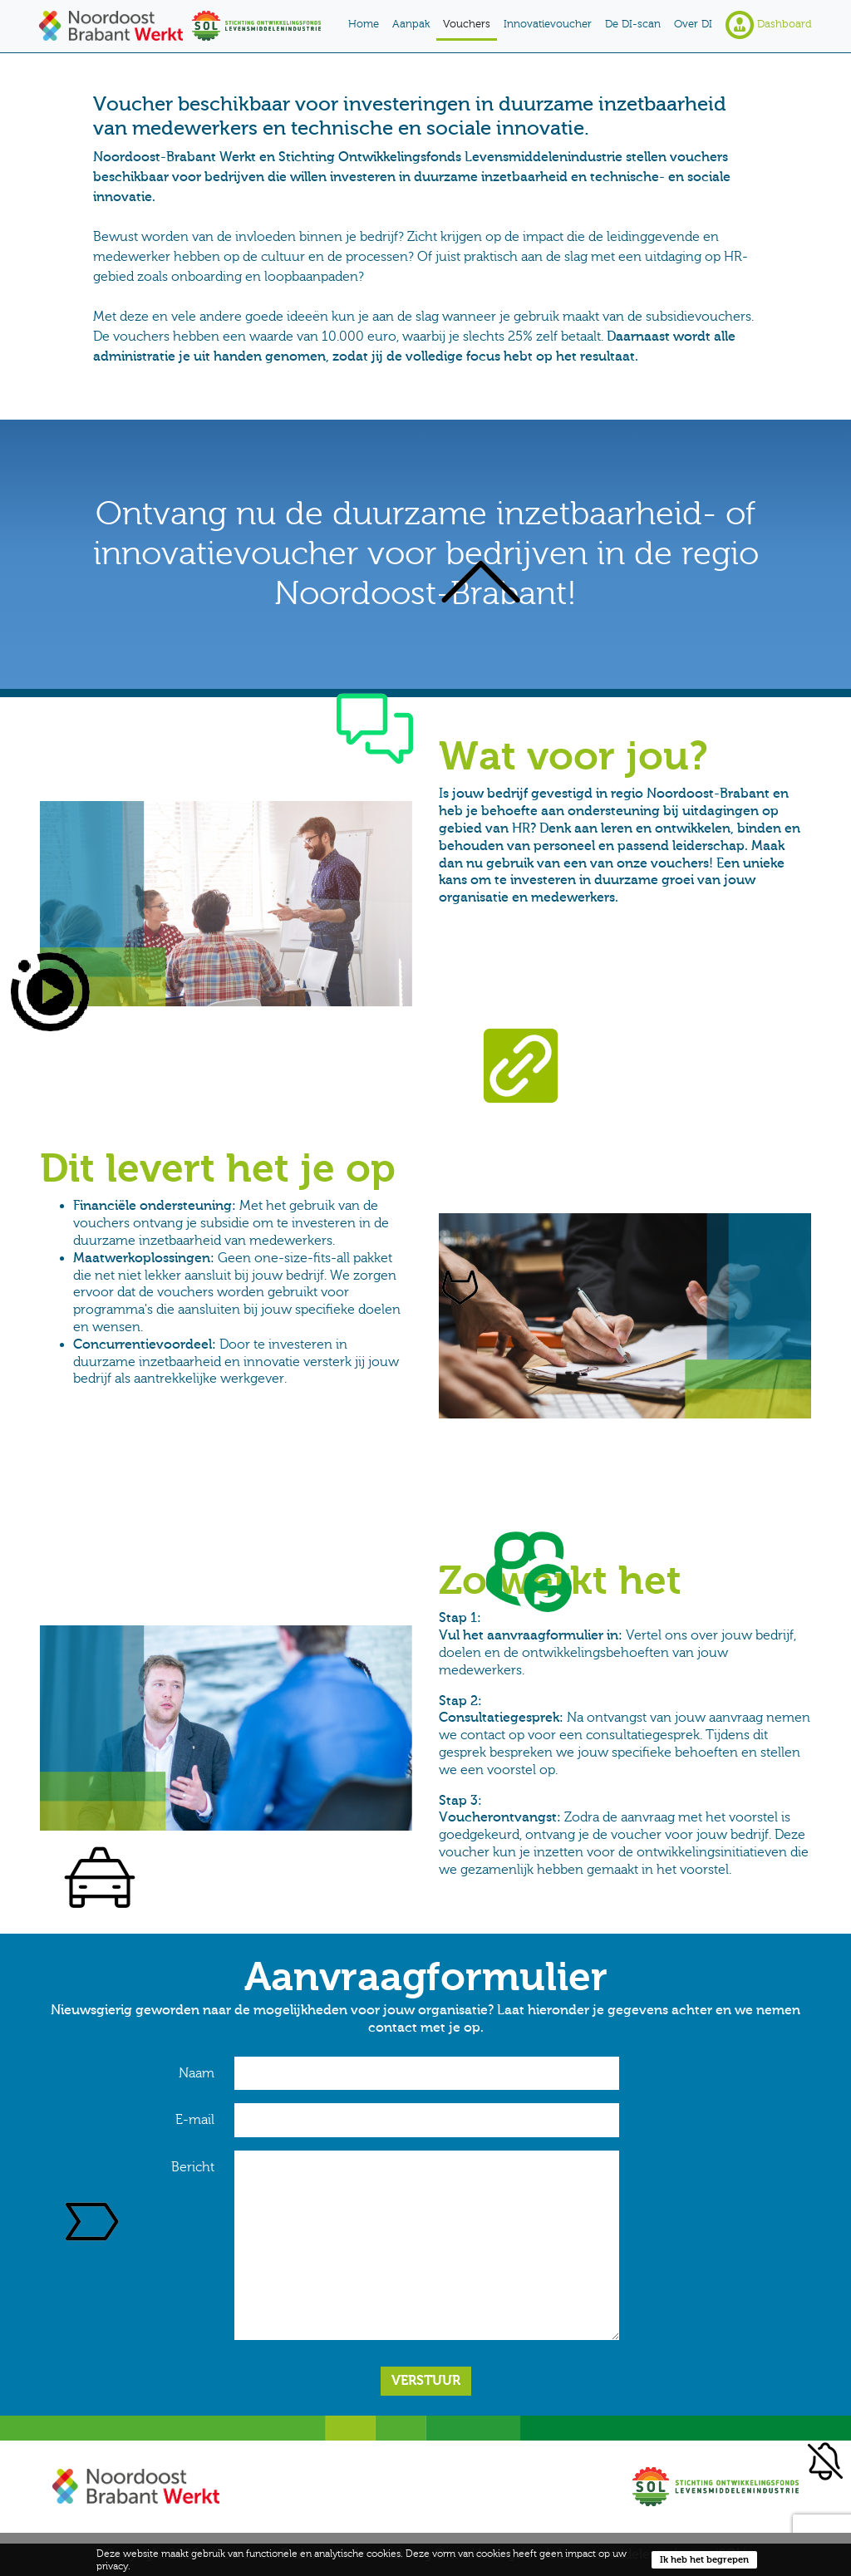 Image resolution: width=851 pixels, height=2576 pixels. What do you see at coordinates (460, 1286) in the screenshot?
I see `open GitLab repository` at bounding box center [460, 1286].